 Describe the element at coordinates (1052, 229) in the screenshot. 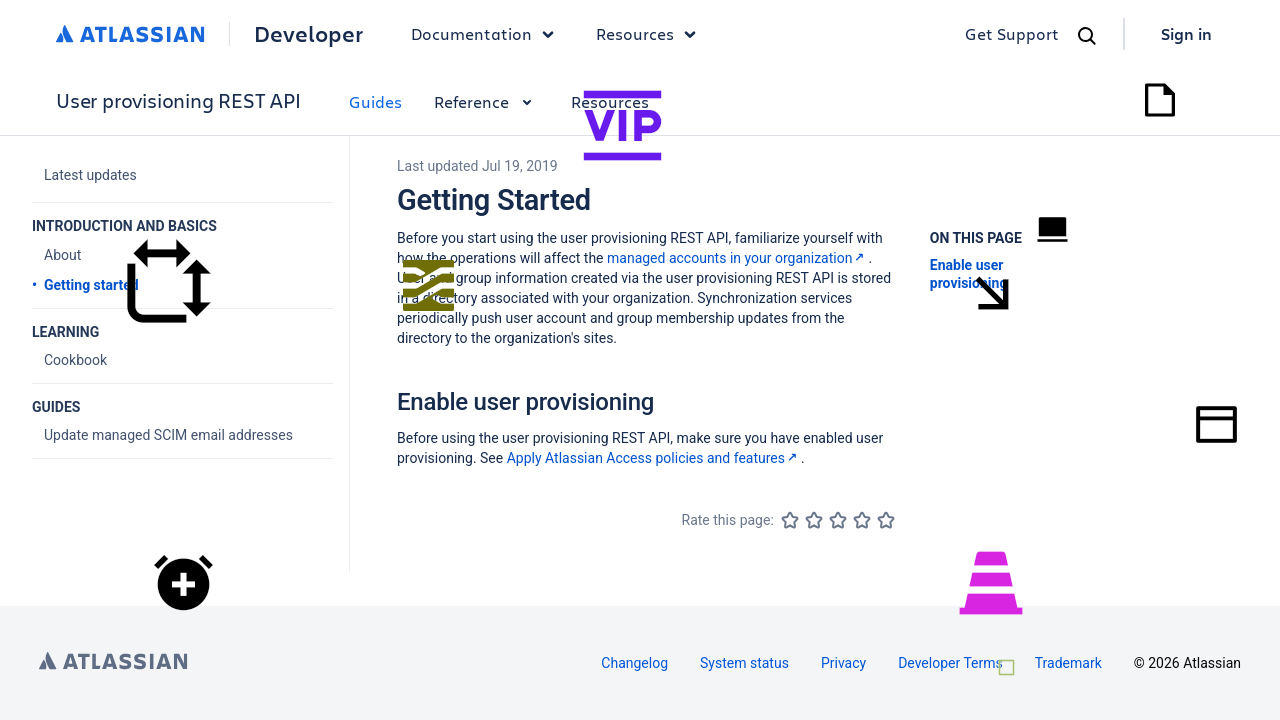

I see `view device information for macbook` at that location.